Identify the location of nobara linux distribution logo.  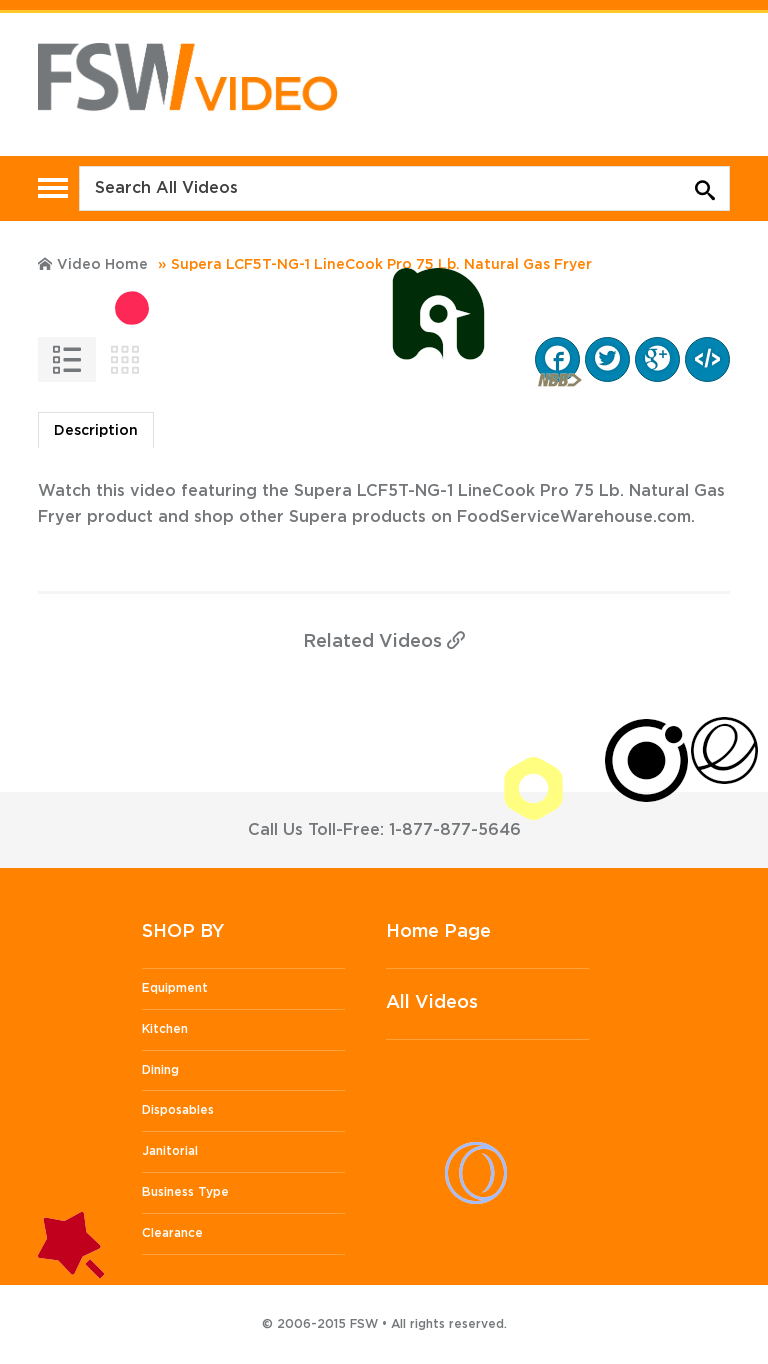
(438, 314).